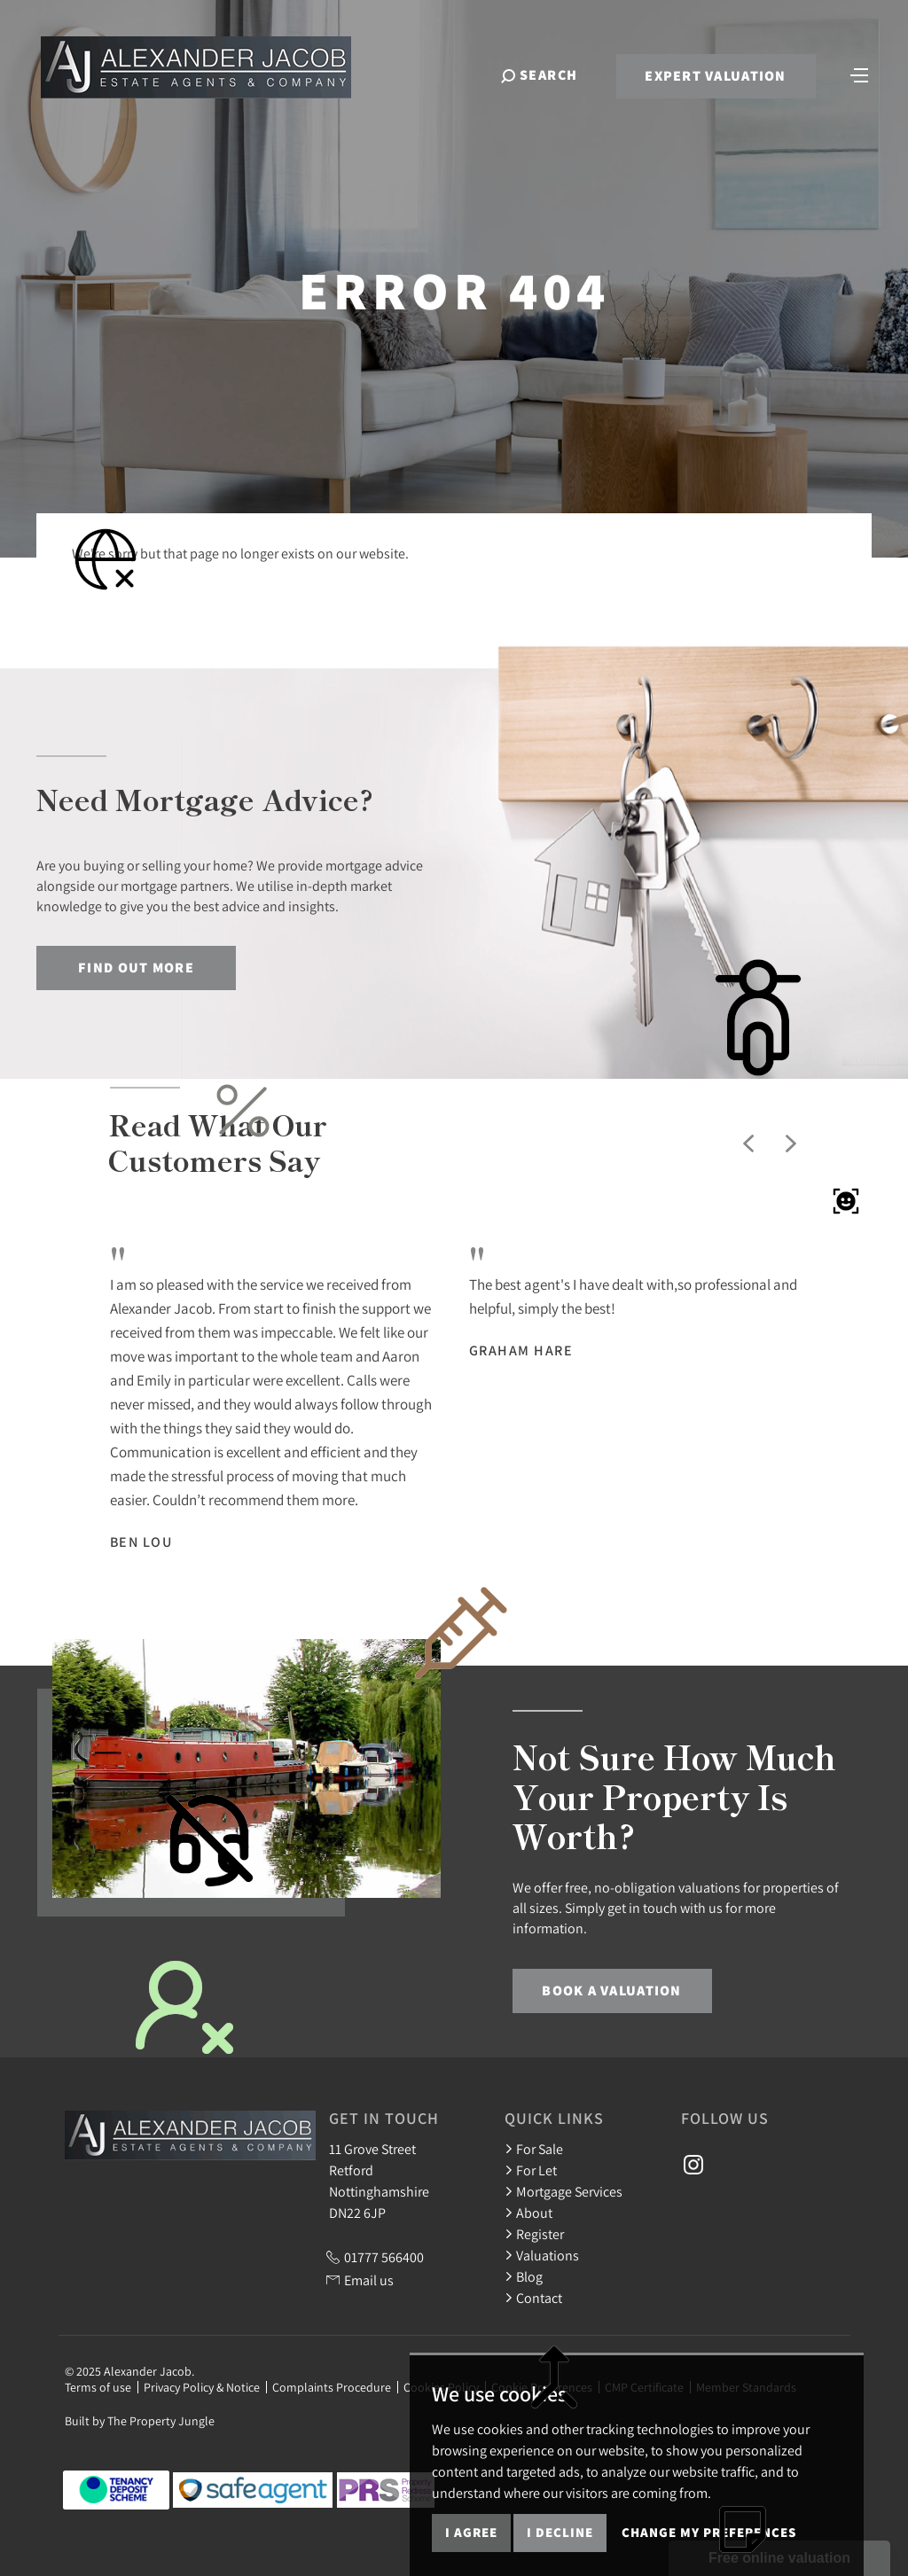 The height and width of the screenshot is (2576, 908). Describe the element at coordinates (184, 2005) in the screenshot. I see `remove a user or contact` at that location.